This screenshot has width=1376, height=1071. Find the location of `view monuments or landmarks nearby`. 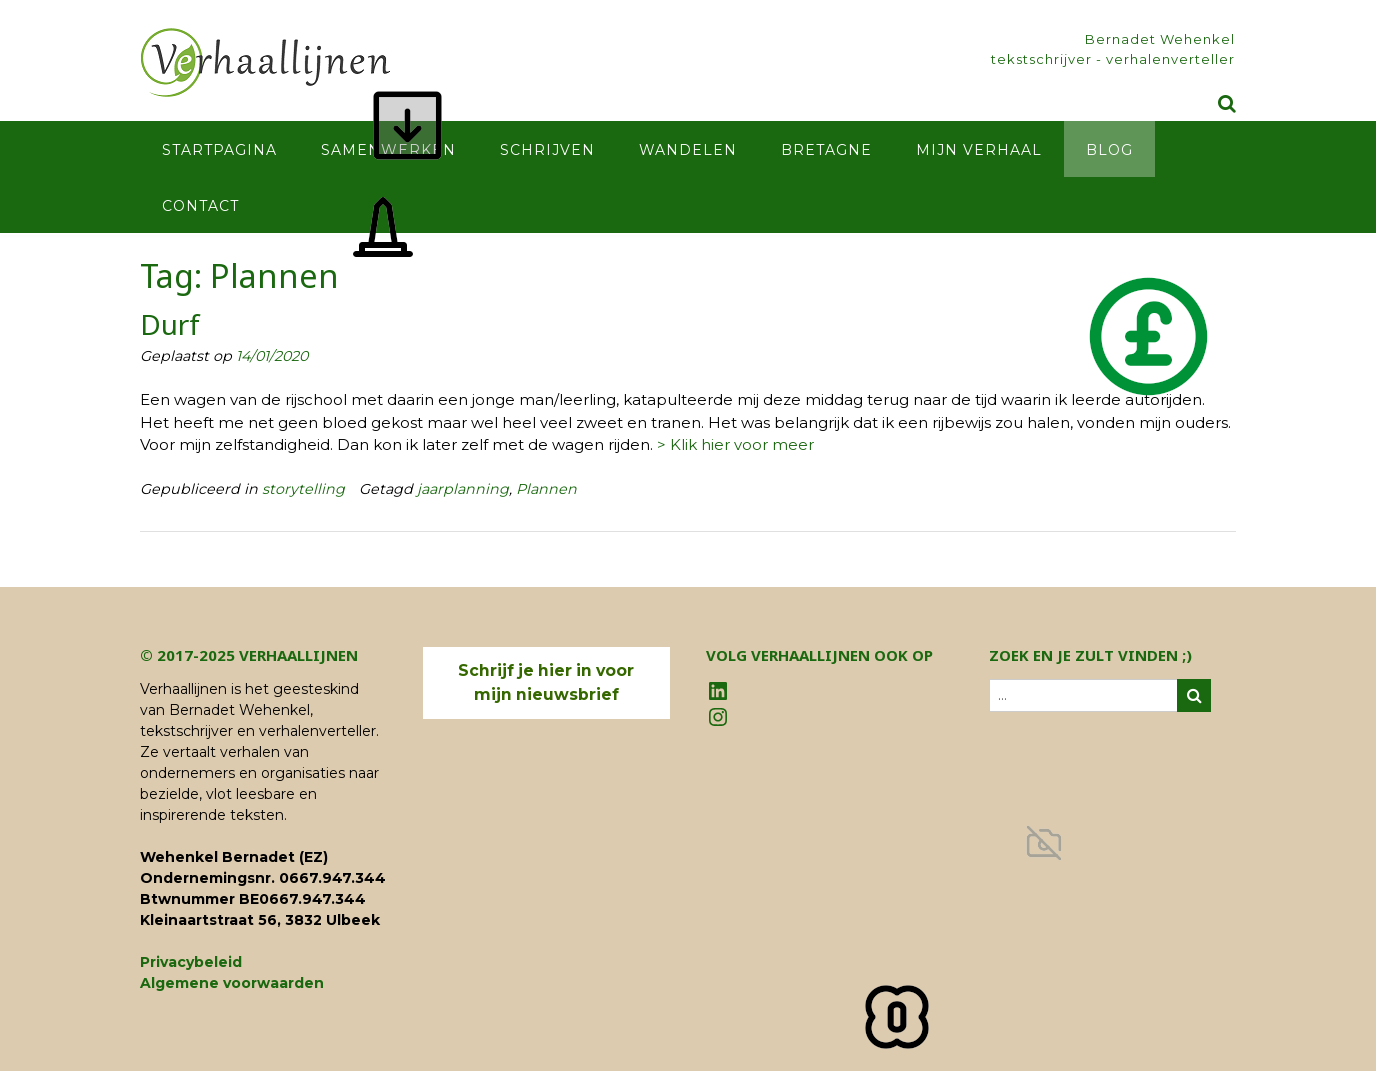

view monuments or landmarks nearby is located at coordinates (383, 227).